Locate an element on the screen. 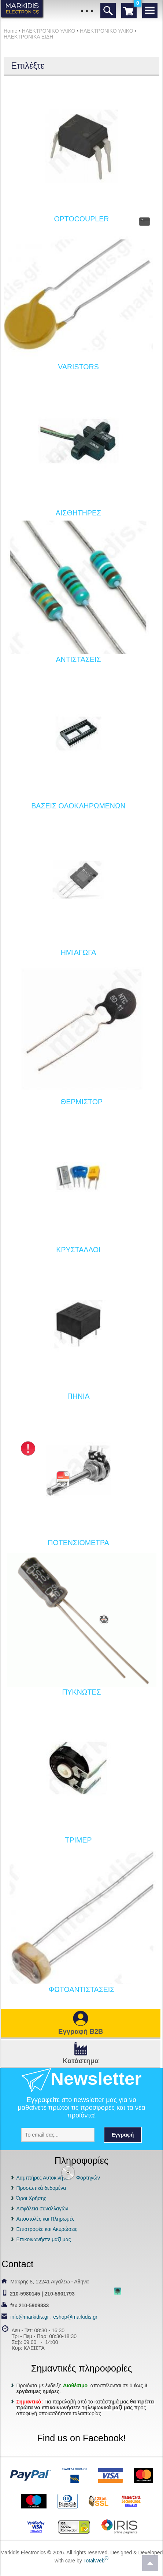 This screenshot has height=2576, width=163. indicates a DVD-R disc drive or media is located at coordinates (68, 2173).